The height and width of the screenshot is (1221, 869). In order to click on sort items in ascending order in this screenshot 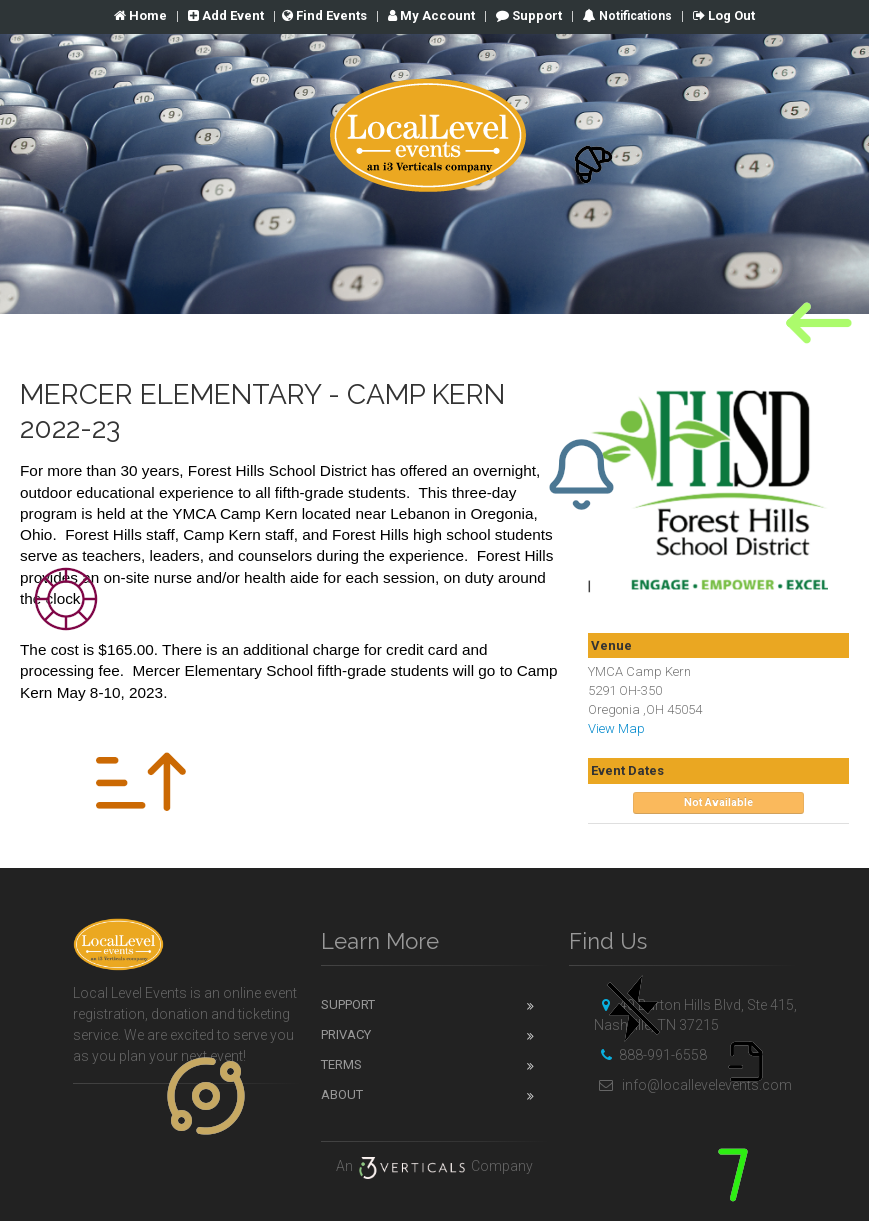, I will do `click(141, 784)`.